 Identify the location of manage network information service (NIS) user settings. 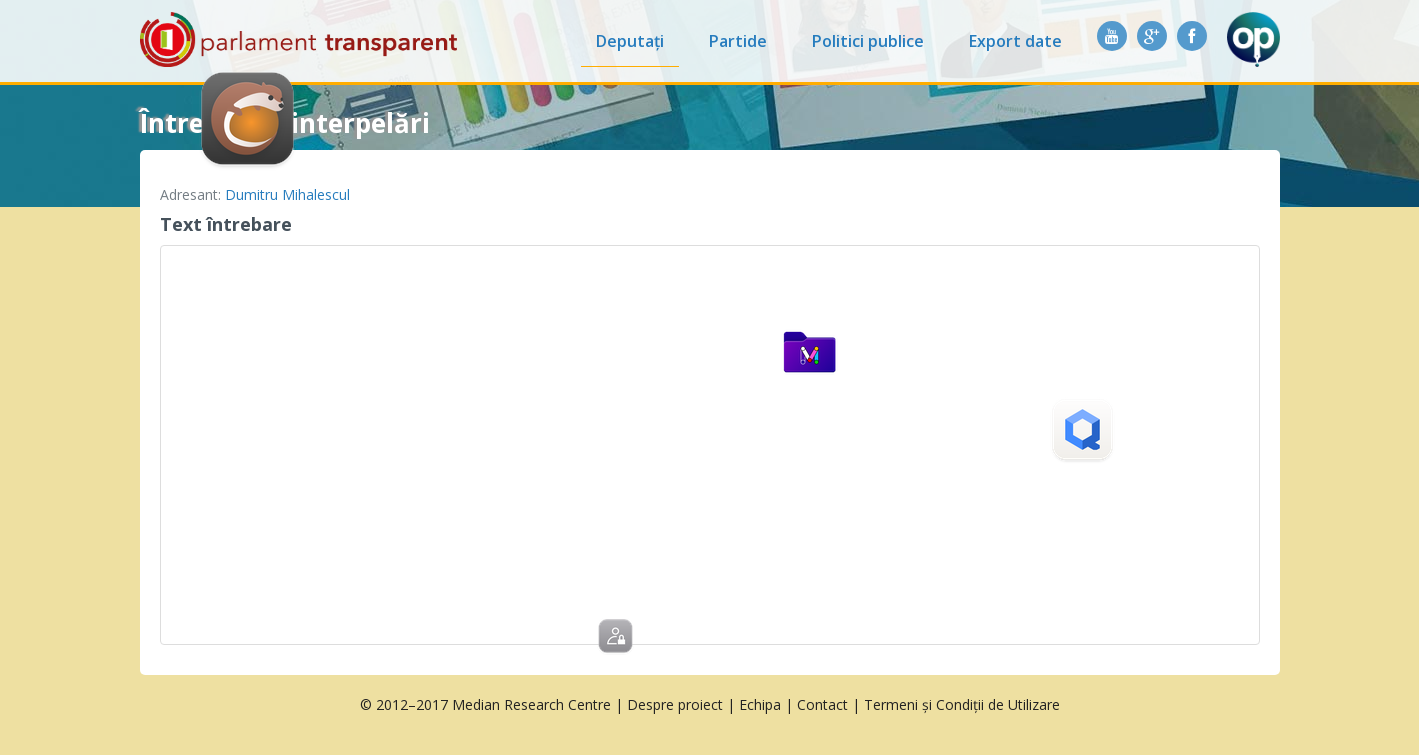
(615, 636).